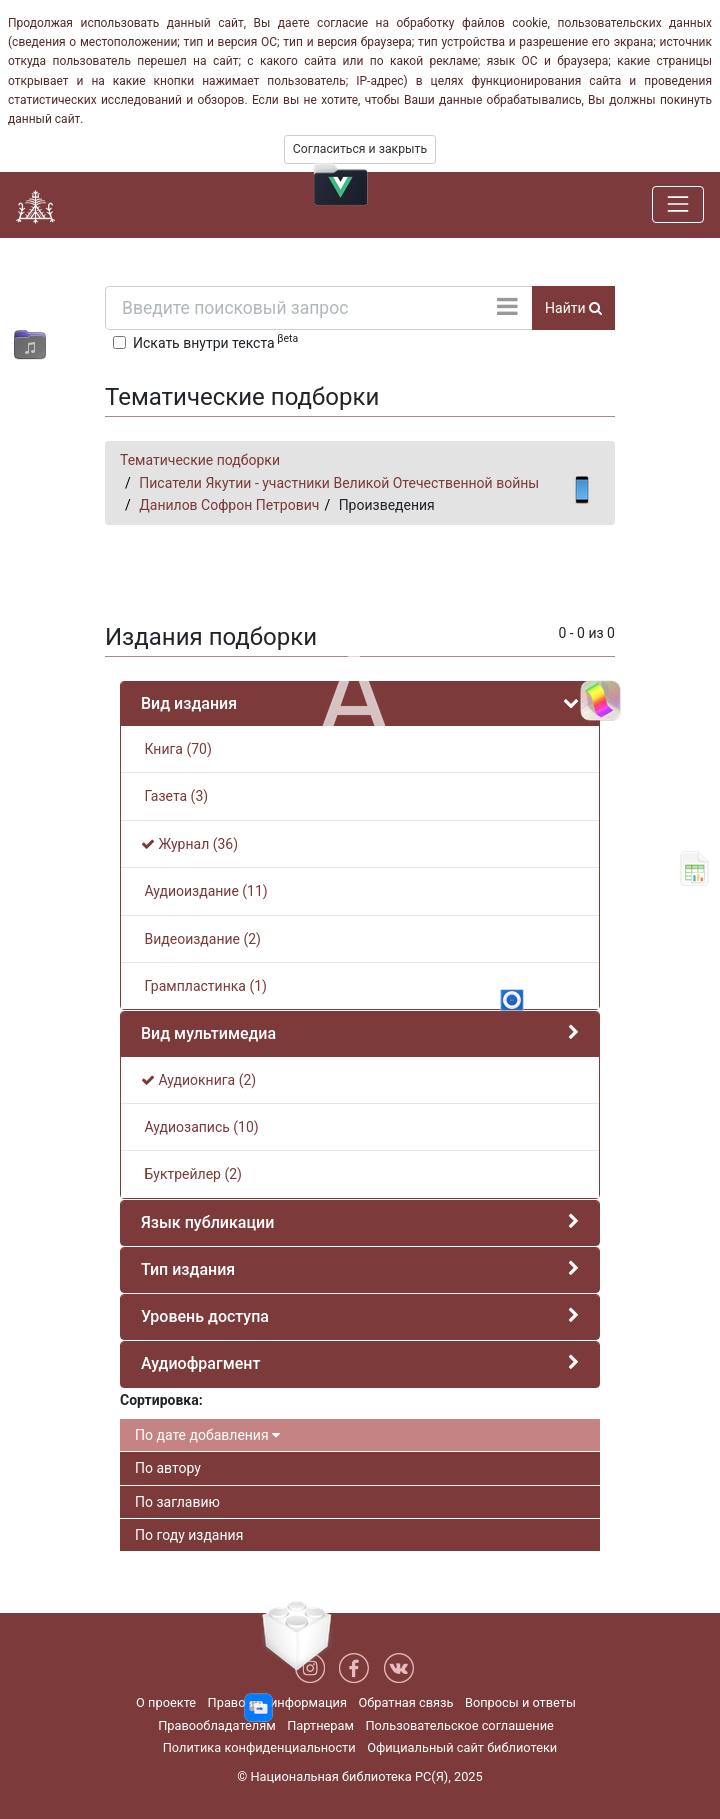 The image size is (720, 1819). I want to click on iPod shuffle device connected, so click(512, 1000).